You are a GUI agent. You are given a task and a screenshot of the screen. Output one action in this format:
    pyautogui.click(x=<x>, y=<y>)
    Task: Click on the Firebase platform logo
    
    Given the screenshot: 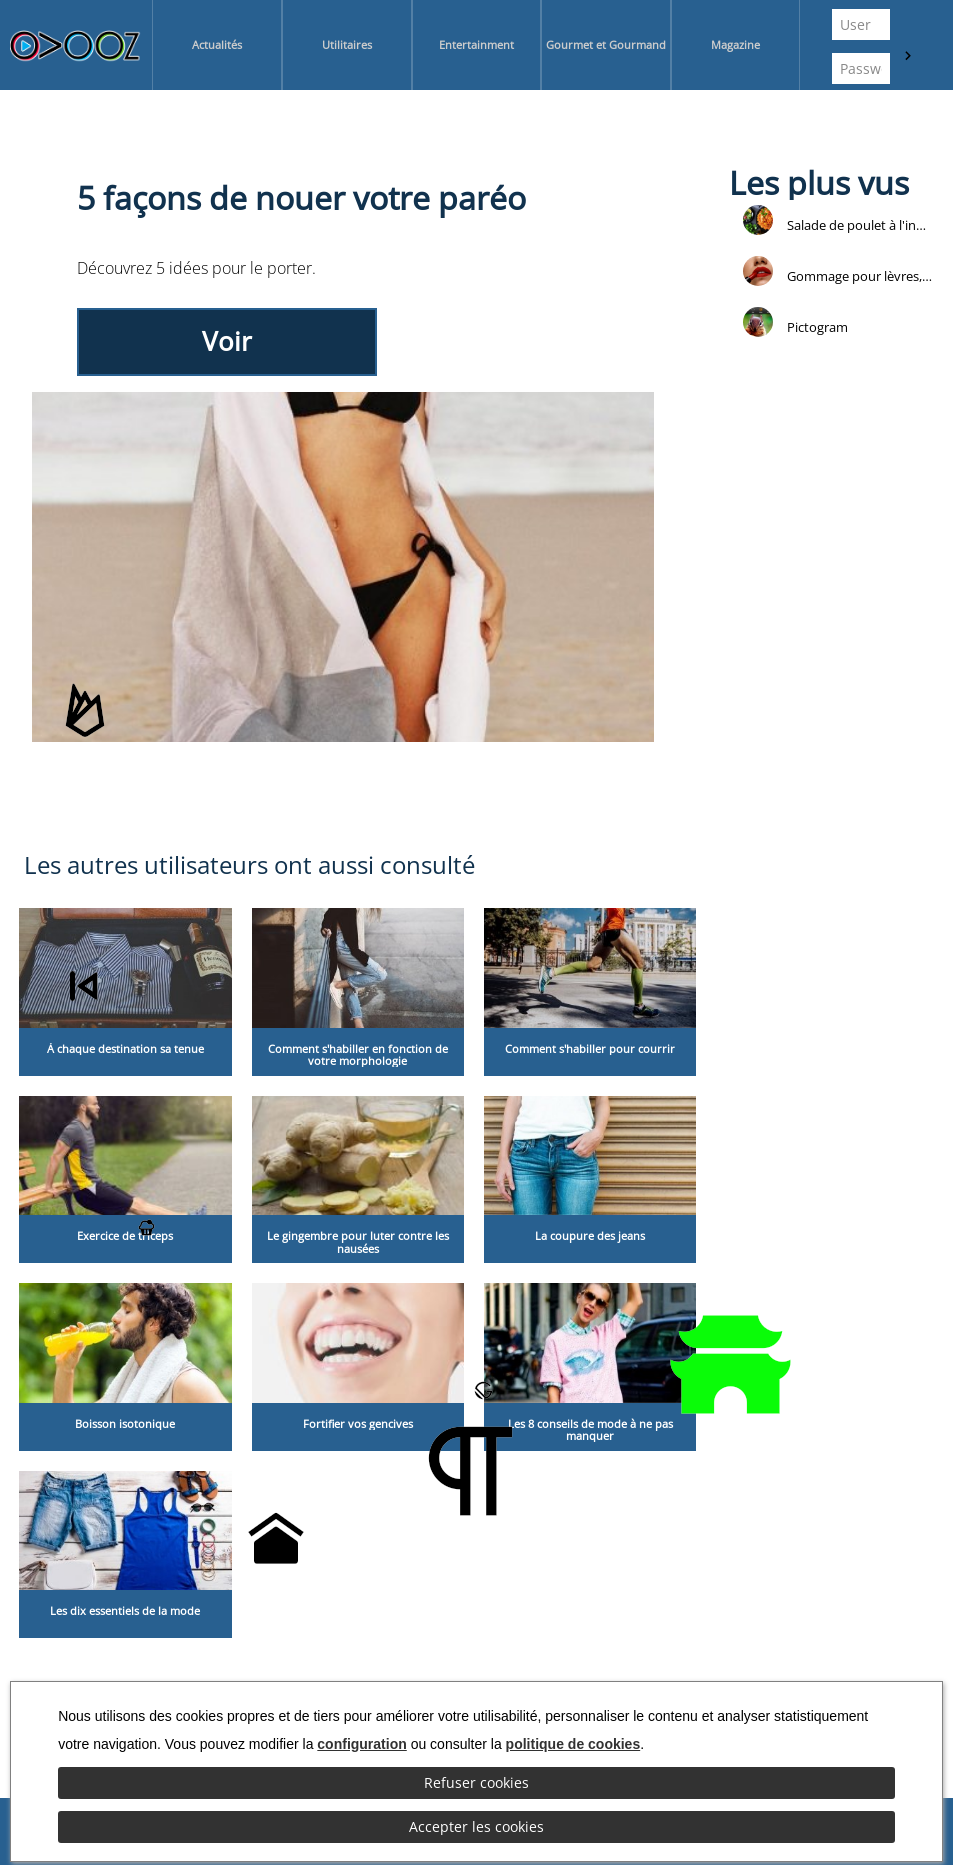 What is the action you would take?
    pyautogui.click(x=85, y=710)
    